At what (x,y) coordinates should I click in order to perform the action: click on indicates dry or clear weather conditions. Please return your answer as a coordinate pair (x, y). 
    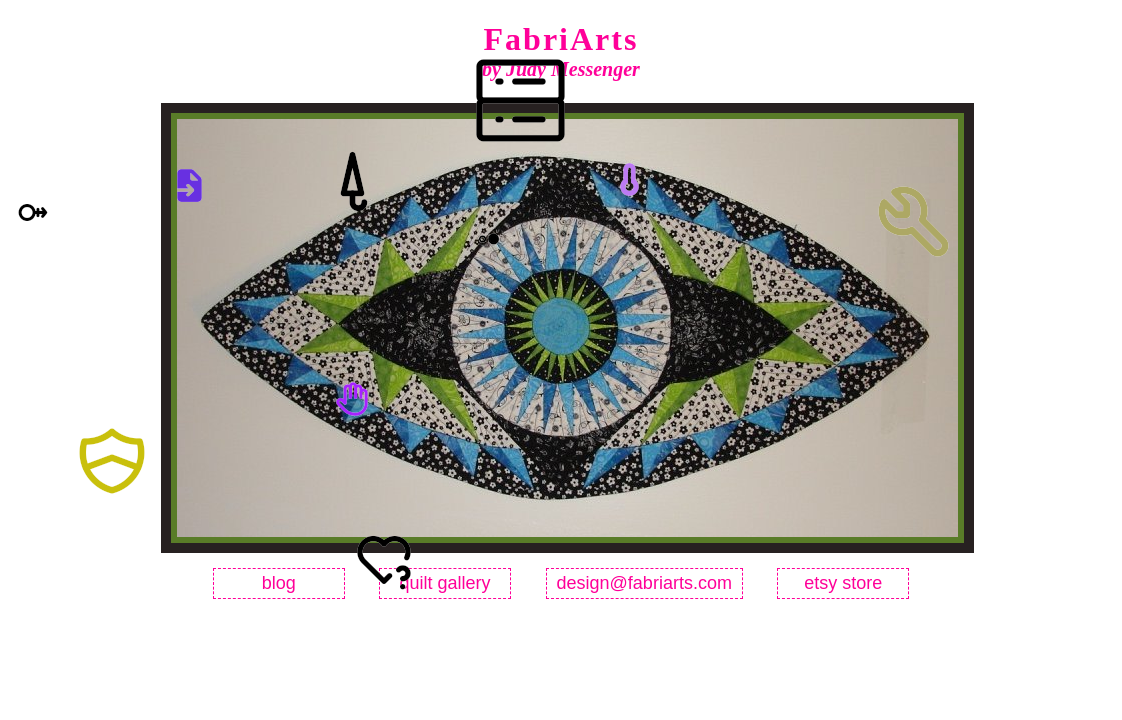
    Looking at the image, I should click on (352, 181).